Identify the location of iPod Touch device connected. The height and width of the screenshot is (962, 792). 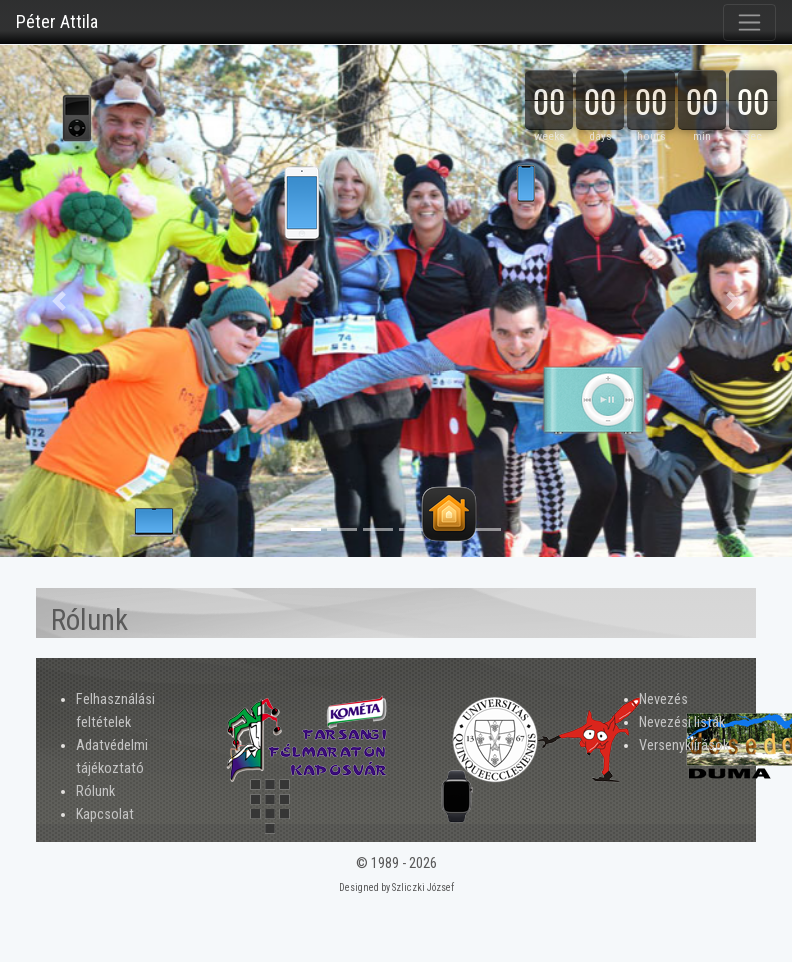
(302, 204).